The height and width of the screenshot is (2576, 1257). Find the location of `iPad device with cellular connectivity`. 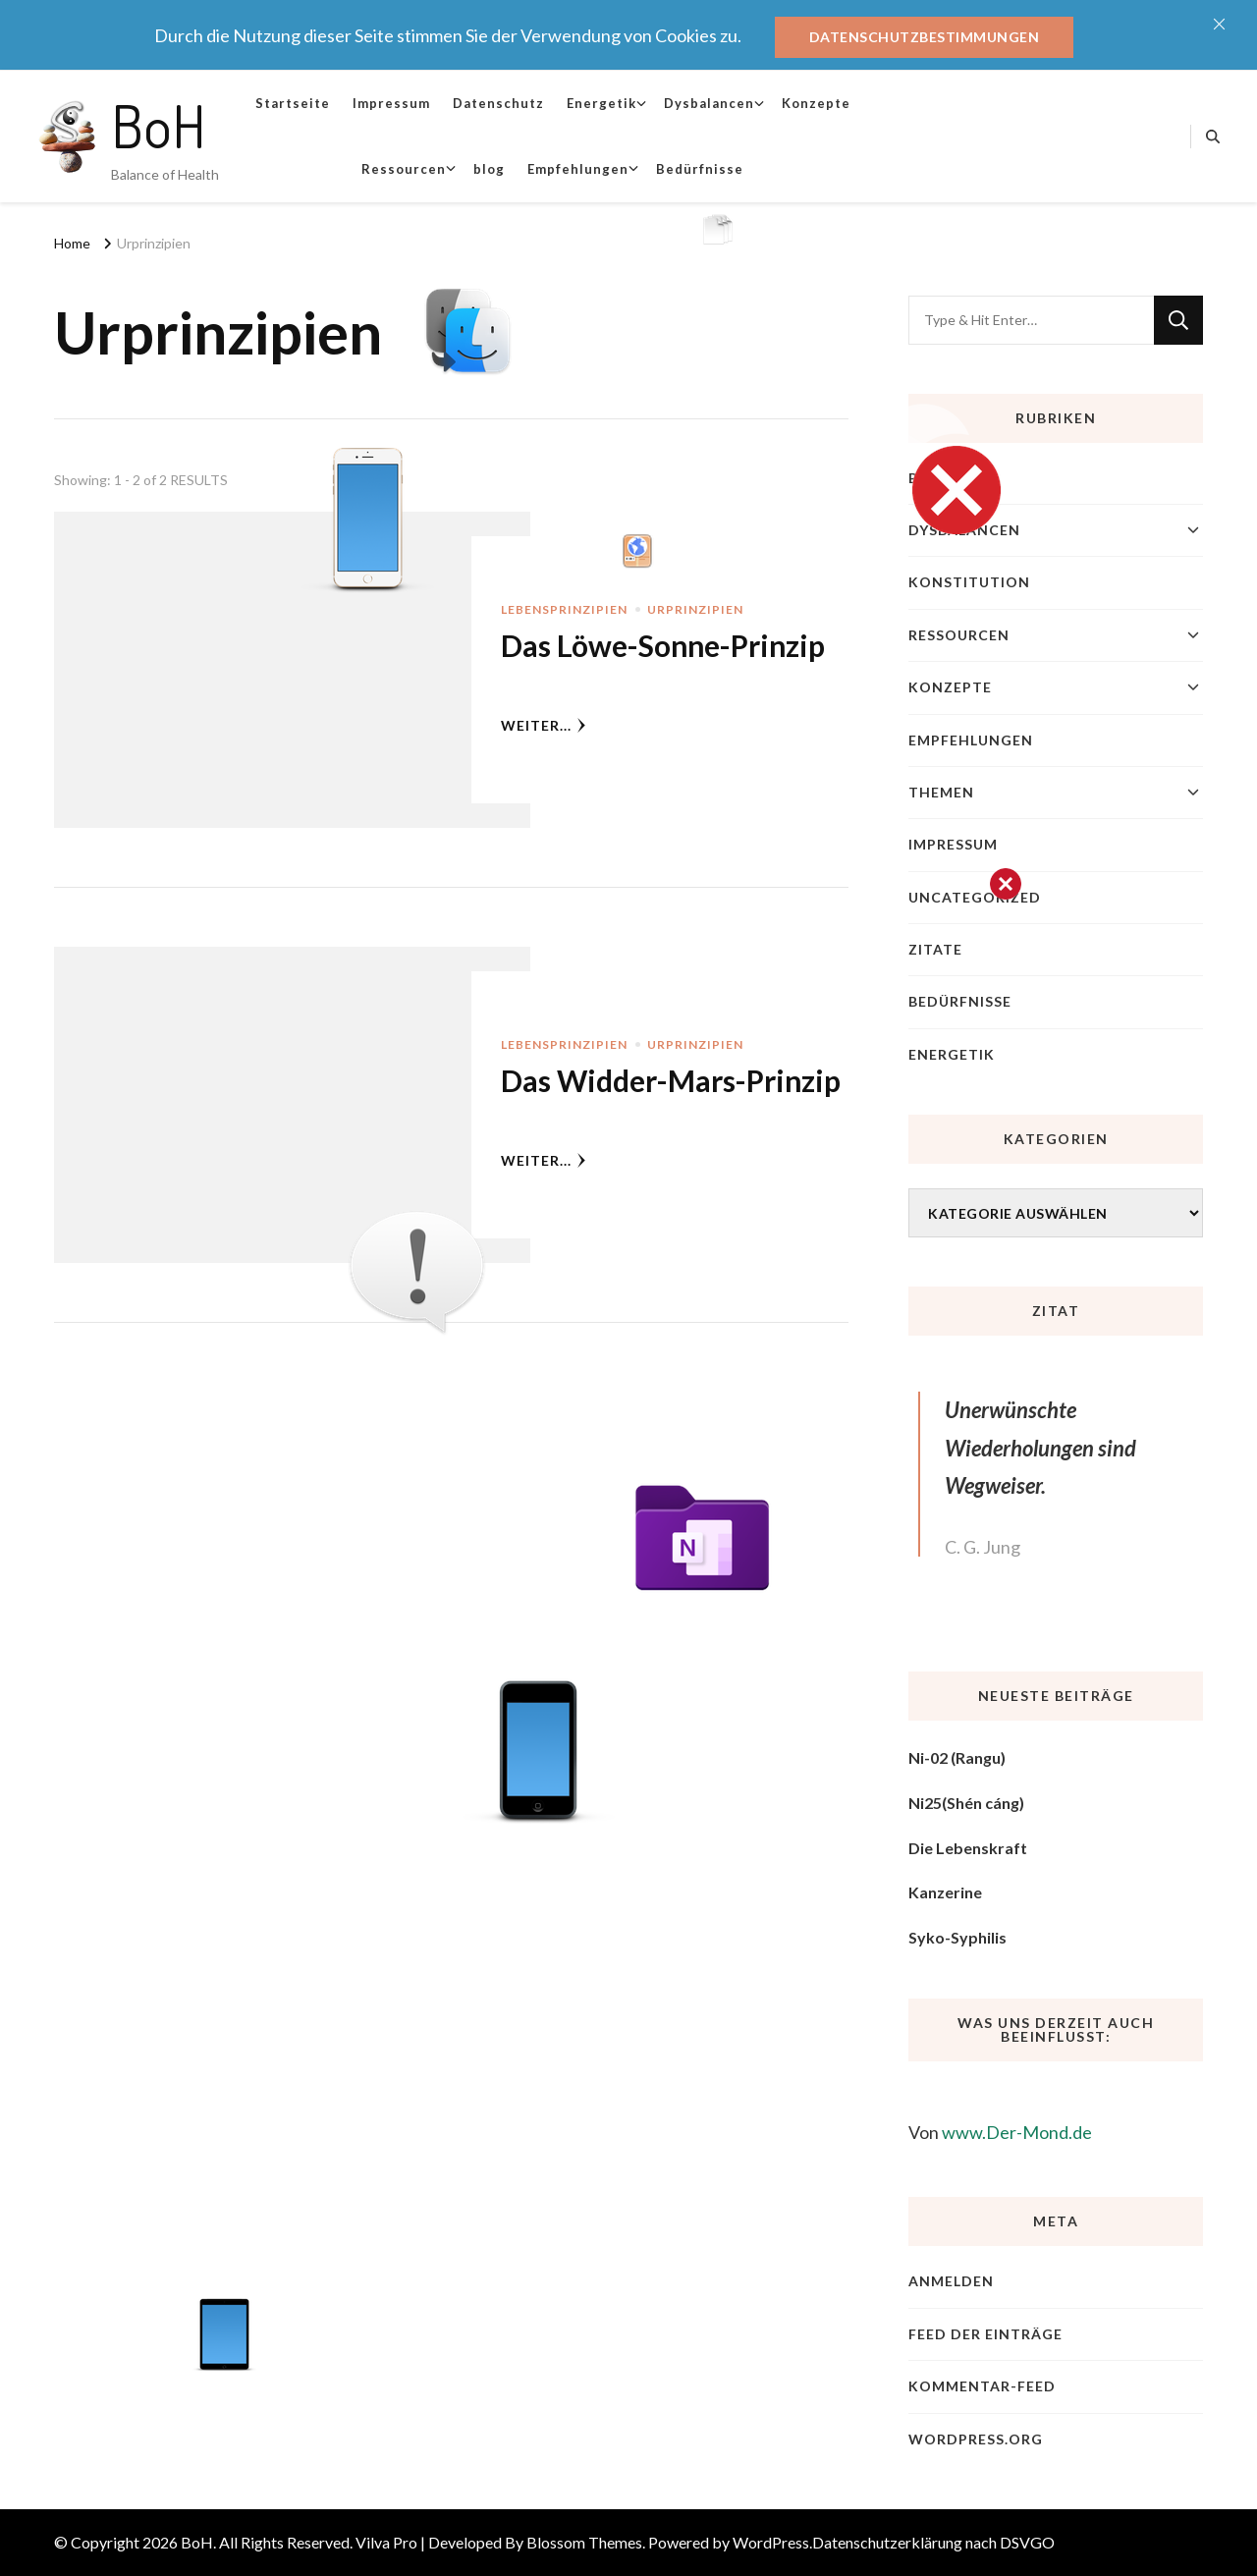

iPad device with cellular connectivity is located at coordinates (224, 2334).